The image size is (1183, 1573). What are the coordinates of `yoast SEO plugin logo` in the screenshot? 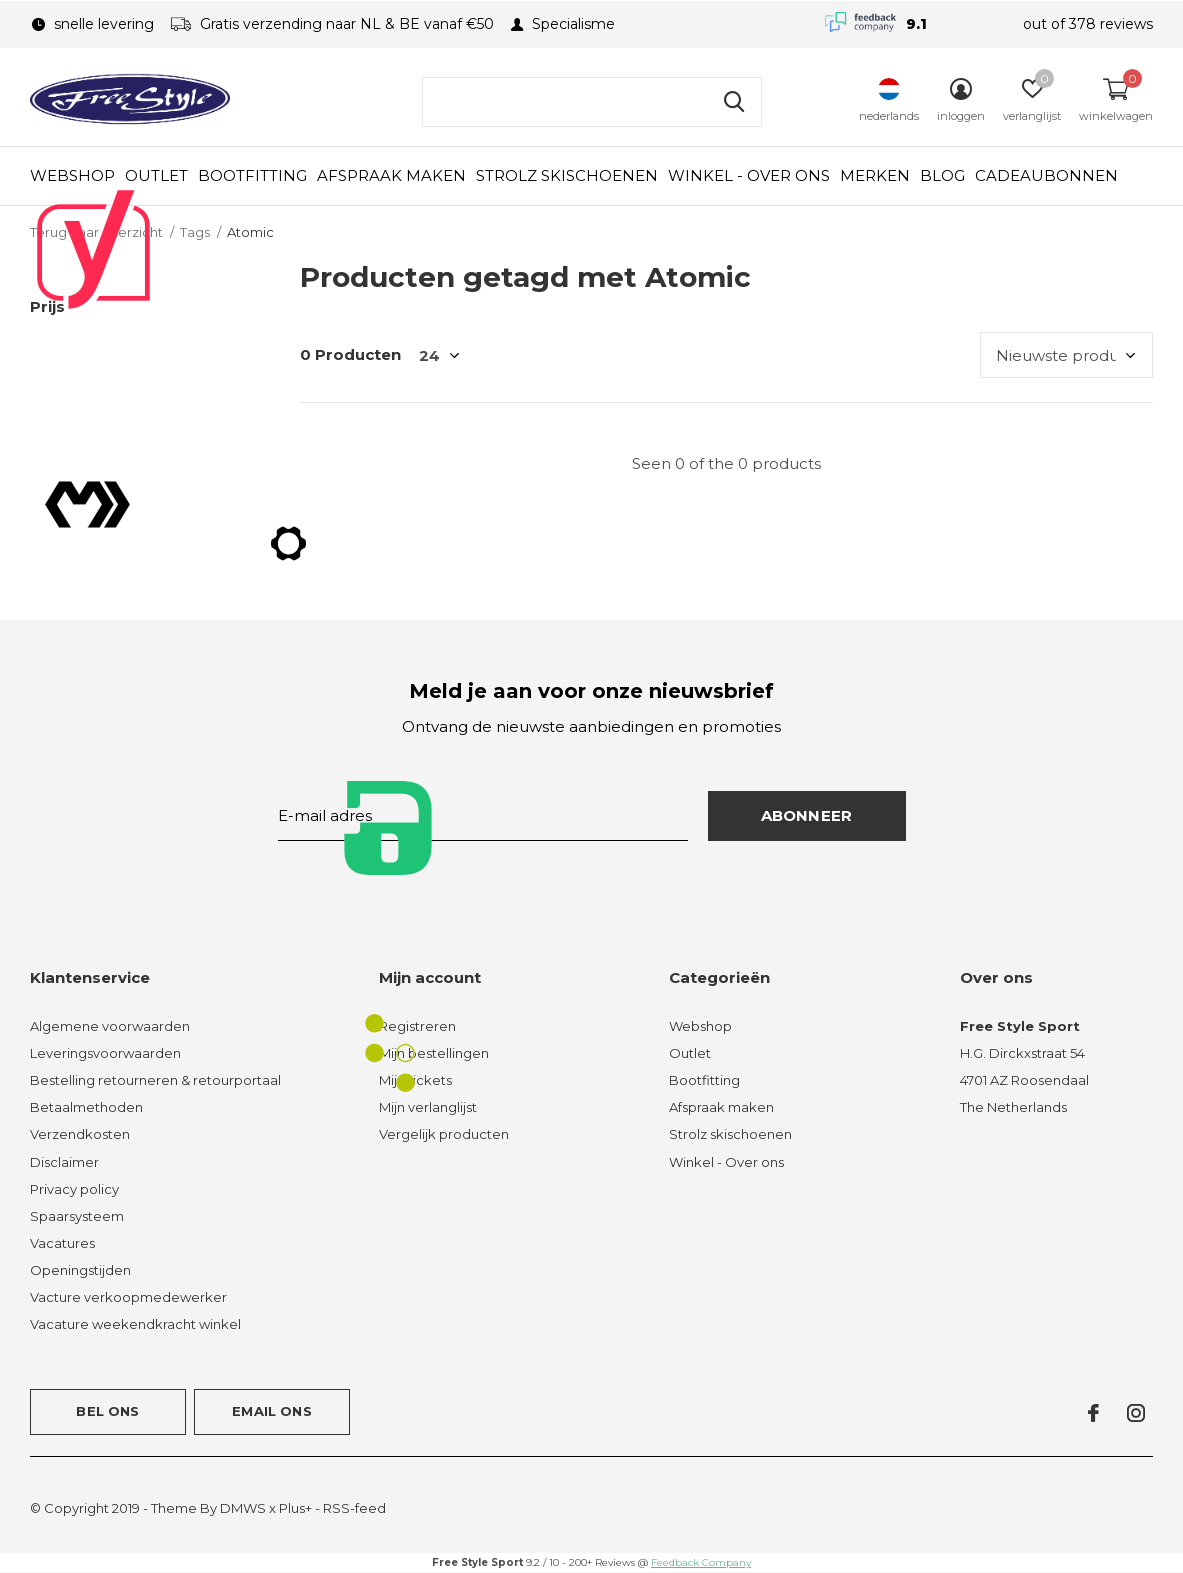 It's located at (93, 249).